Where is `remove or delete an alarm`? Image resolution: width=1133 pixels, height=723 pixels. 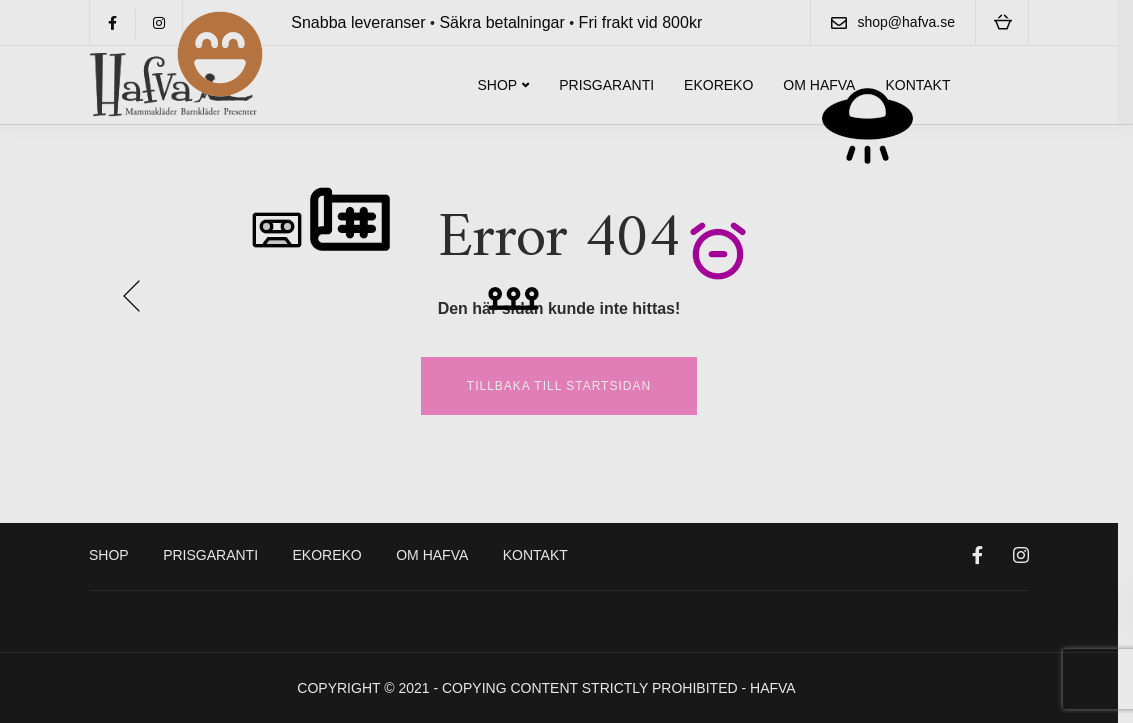 remove or delete an alarm is located at coordinates (718, 251).